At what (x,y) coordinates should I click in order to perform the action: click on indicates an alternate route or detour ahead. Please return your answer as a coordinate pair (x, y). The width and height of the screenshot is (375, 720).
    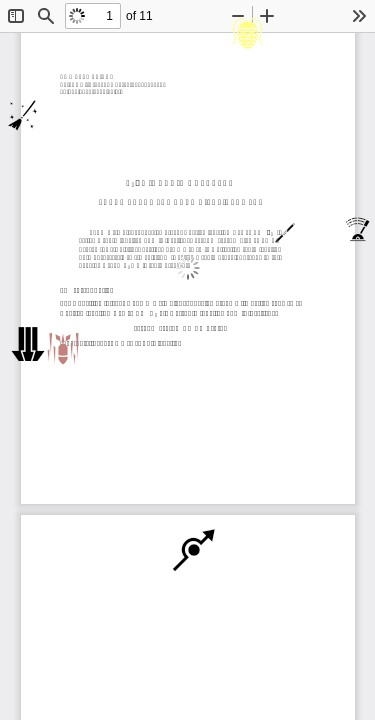
    Looking at the image, I should click on (194, 550).